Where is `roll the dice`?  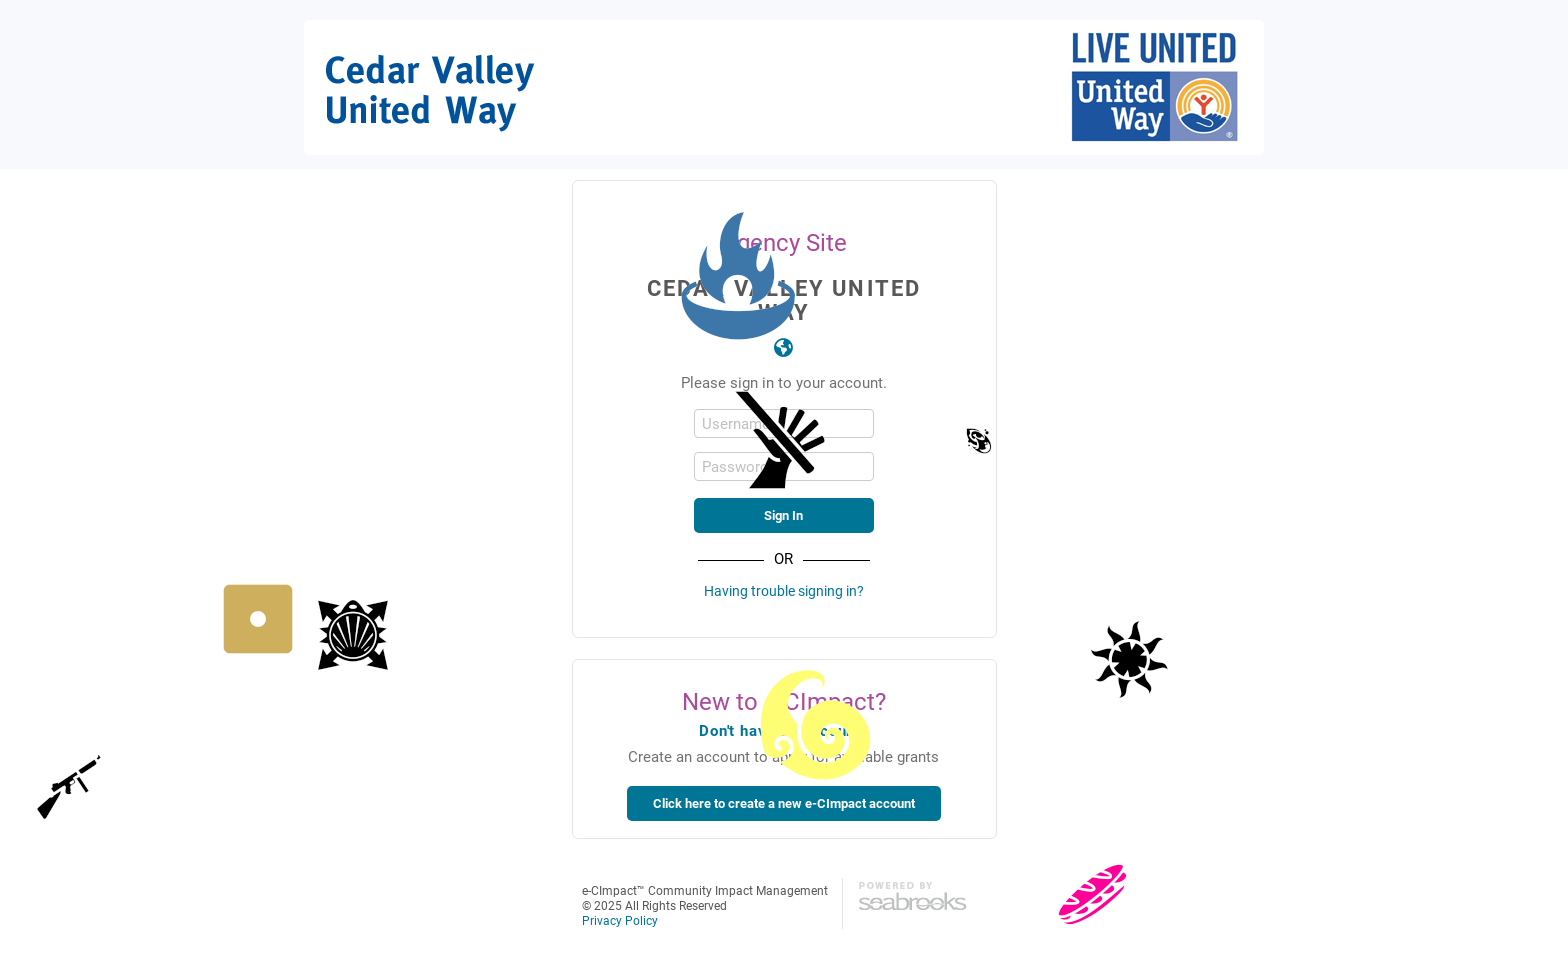 roll the dice is located at coordinates (258, 619).